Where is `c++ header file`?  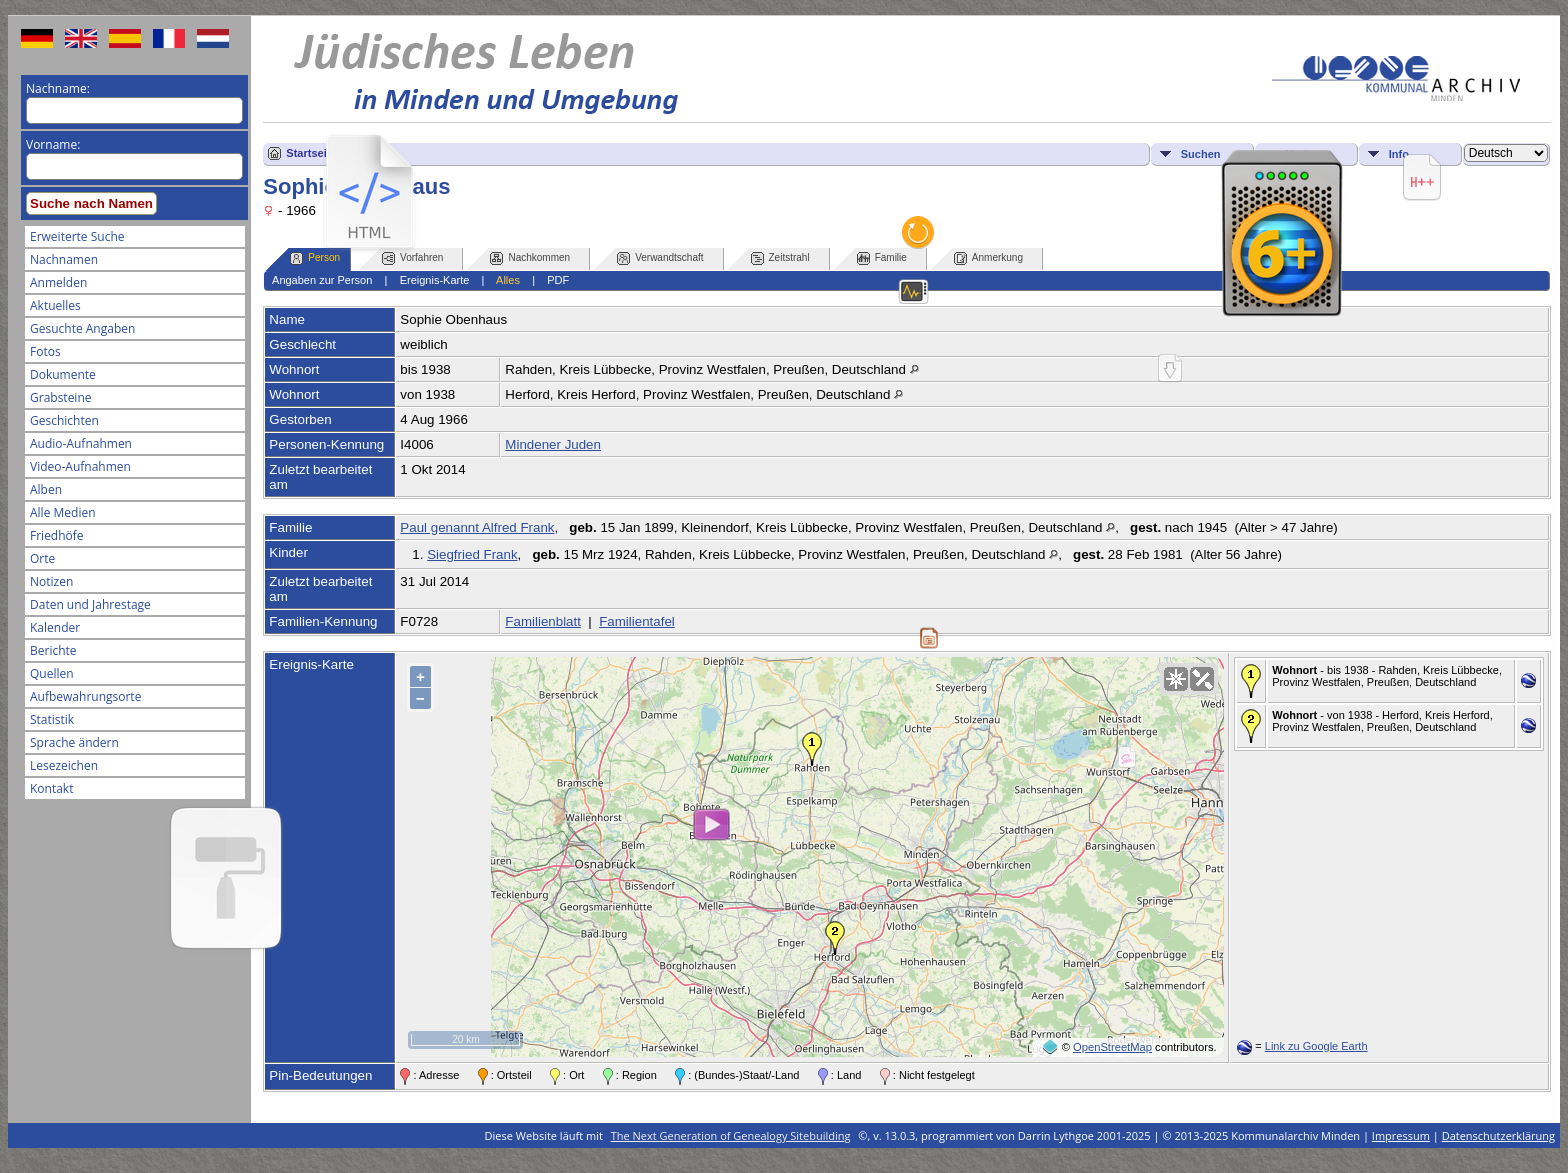 c++ header file is located at coordinates (1422, 177).